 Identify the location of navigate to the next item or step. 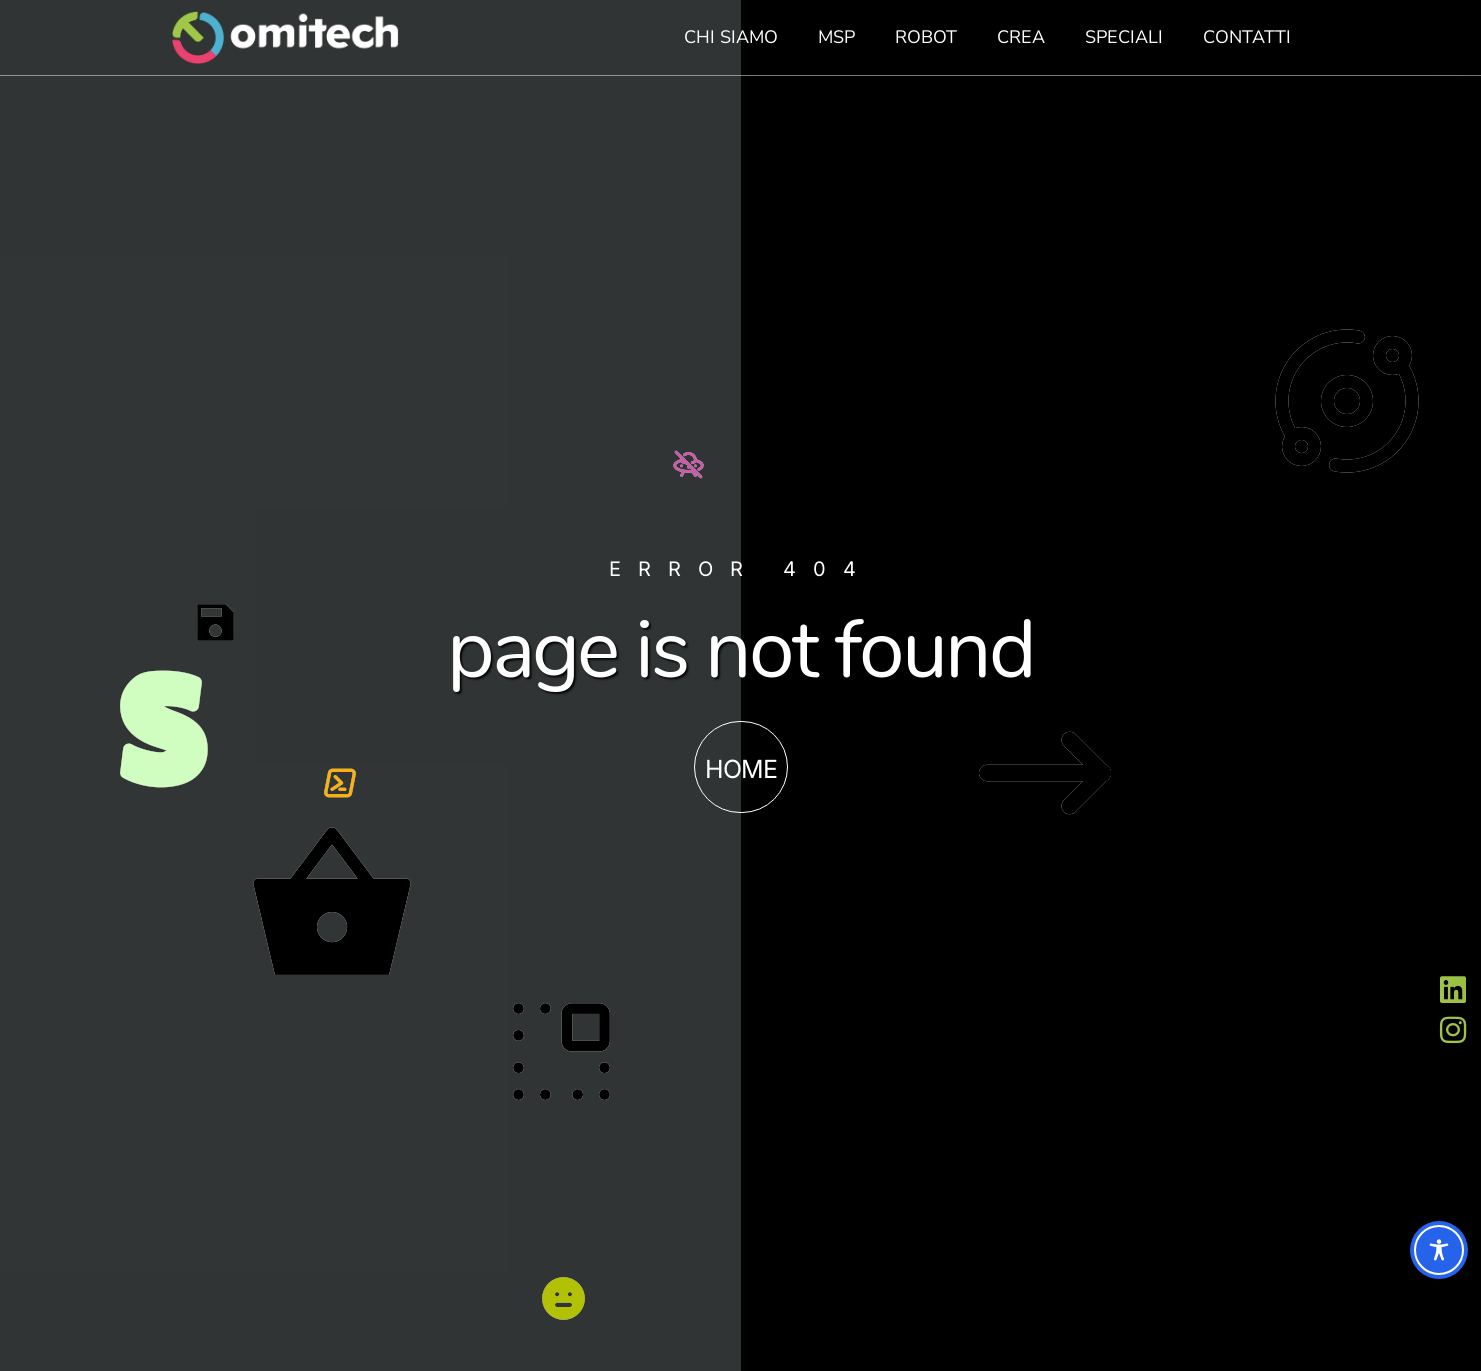
(1045, 773).